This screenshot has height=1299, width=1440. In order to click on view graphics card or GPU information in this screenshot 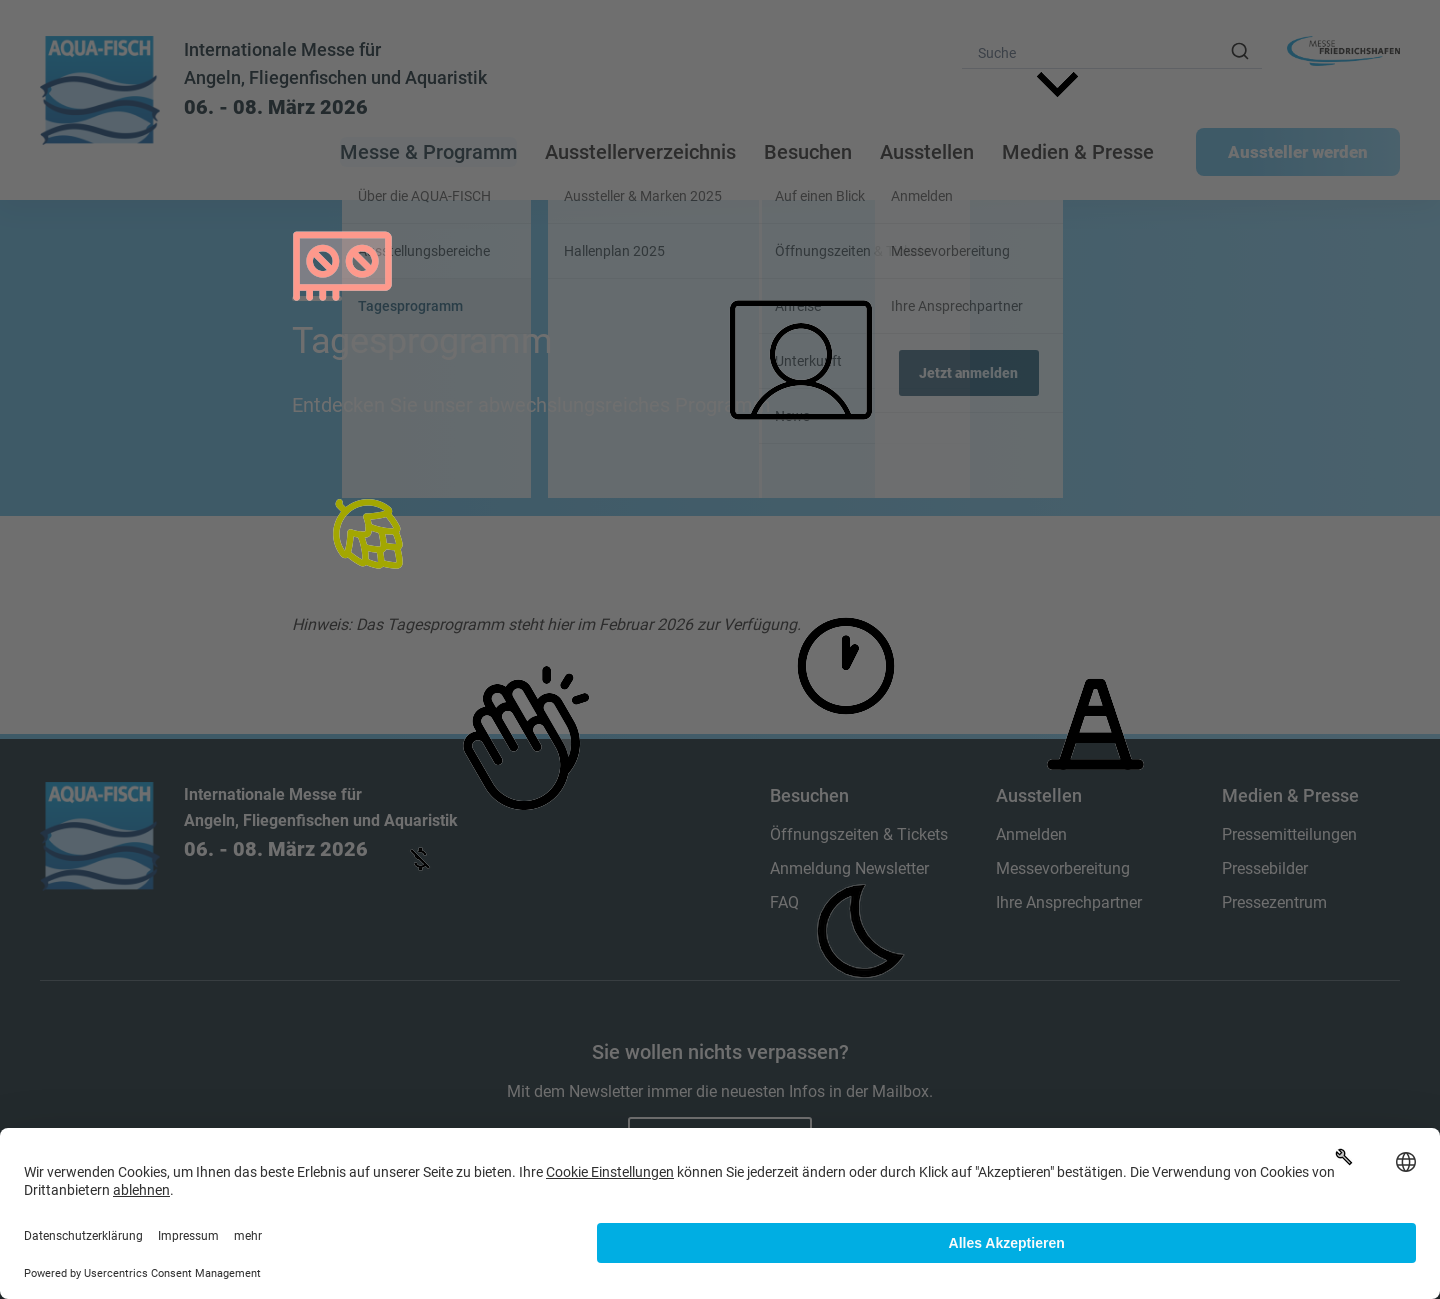, I will do `click(342, 264)`.